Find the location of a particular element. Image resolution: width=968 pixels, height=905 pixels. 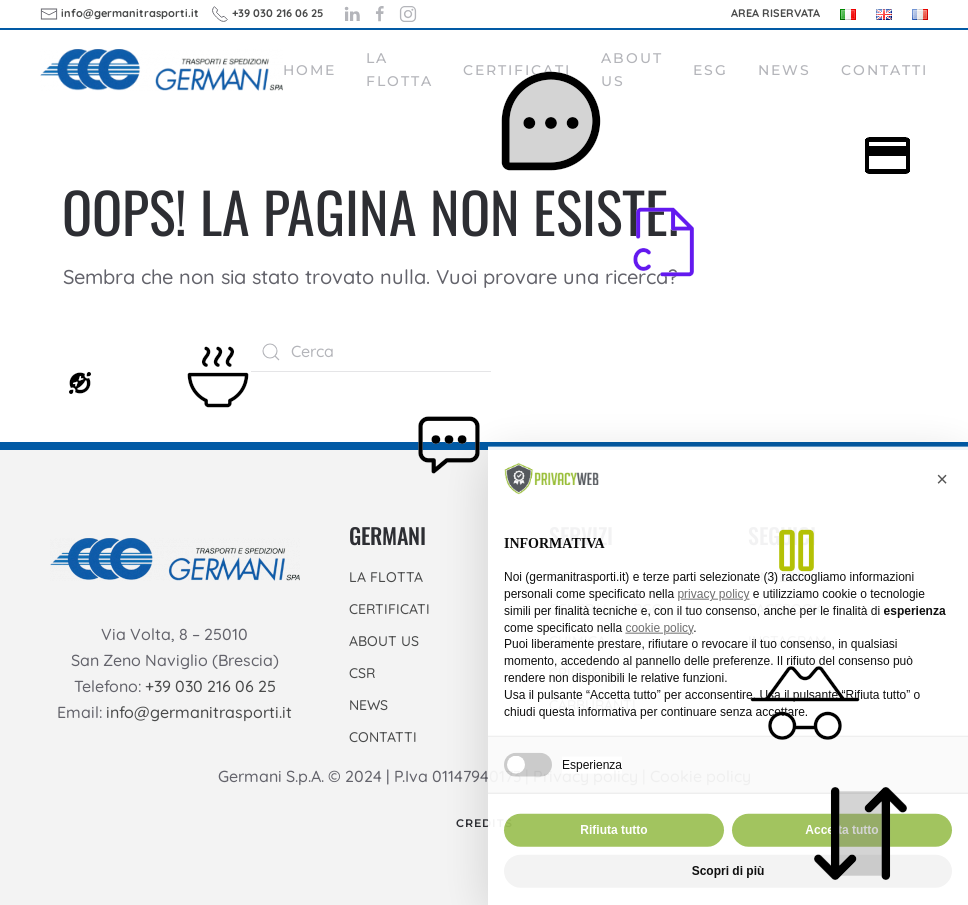

open a C programming language file is located at coordinates (665, 242).